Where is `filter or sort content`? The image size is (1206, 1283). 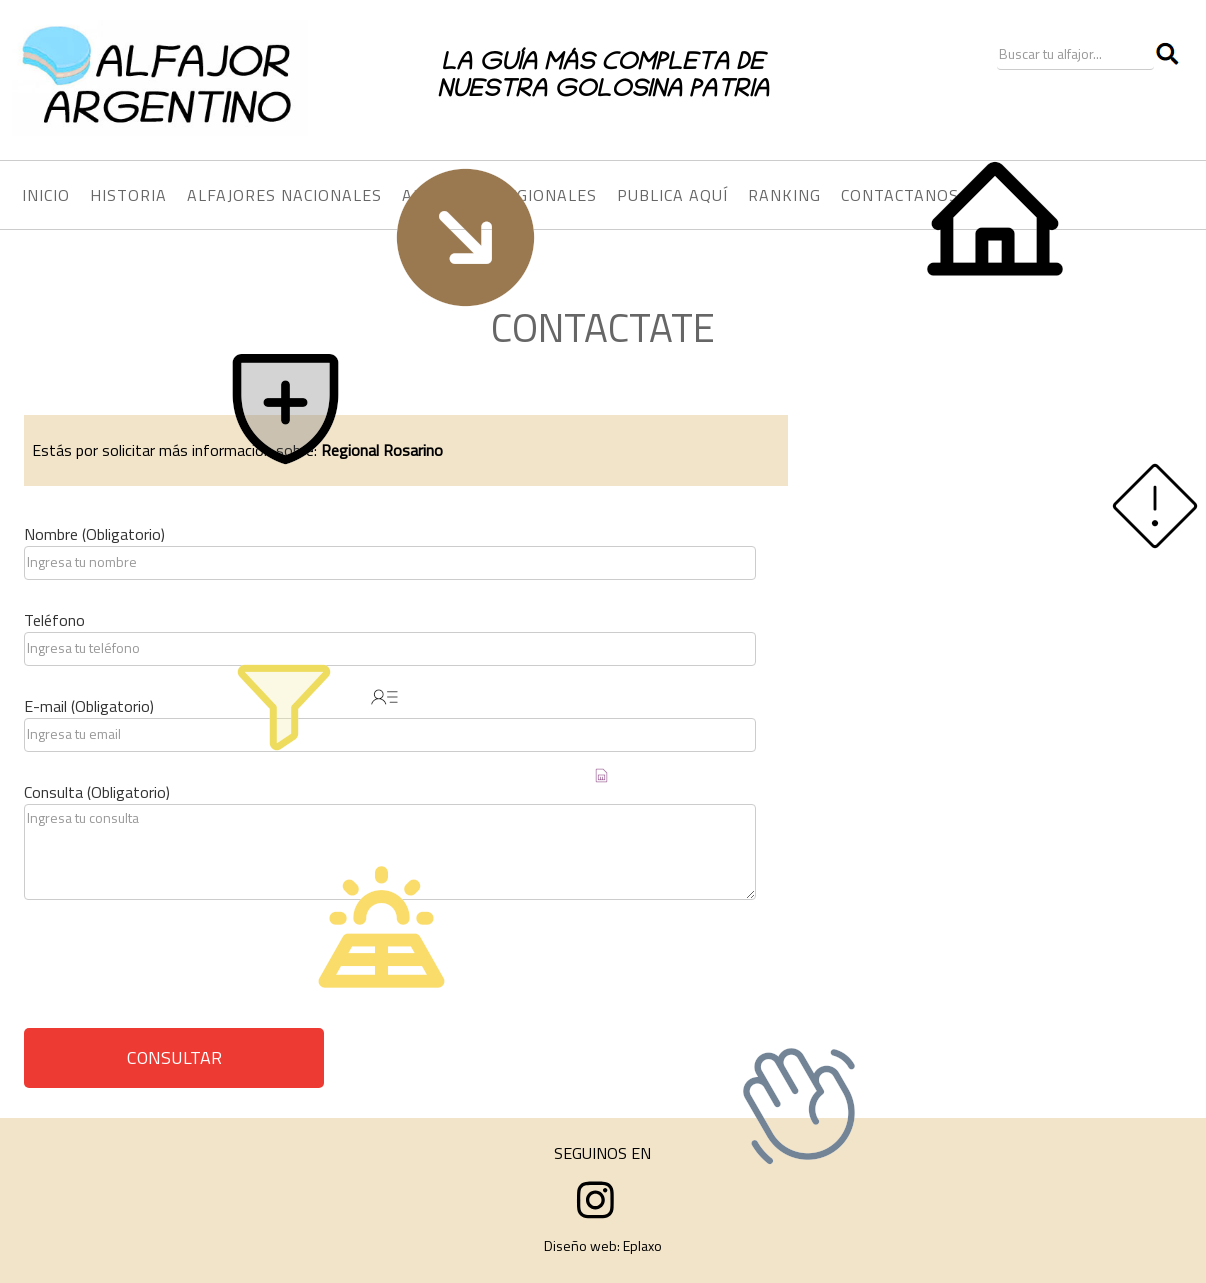 filter or sort content is located at coordinates (284, 704).